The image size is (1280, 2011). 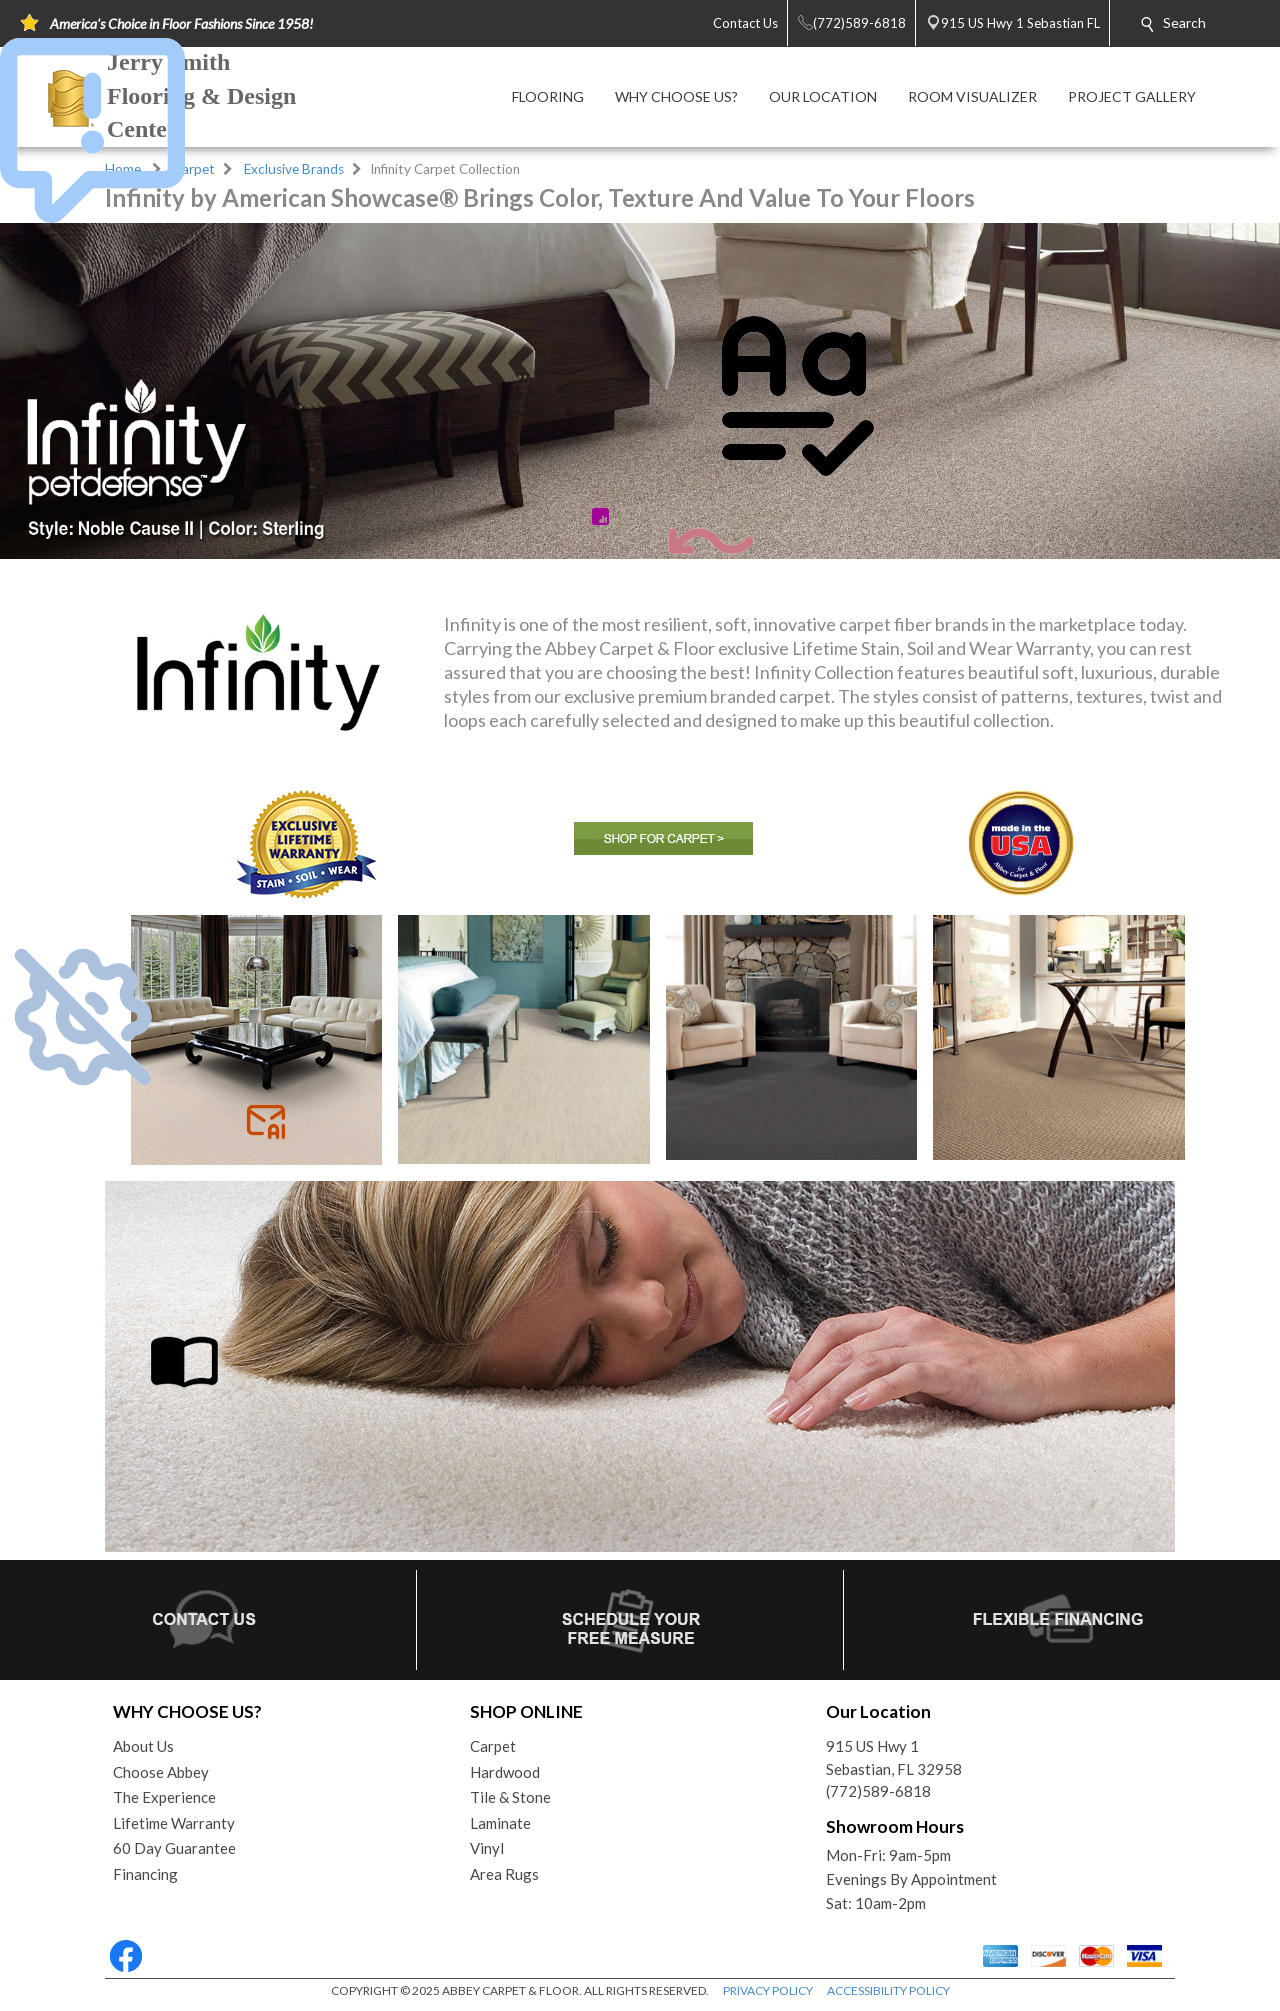 I want to click on report an issue or problem, so click(x=92, y=130).